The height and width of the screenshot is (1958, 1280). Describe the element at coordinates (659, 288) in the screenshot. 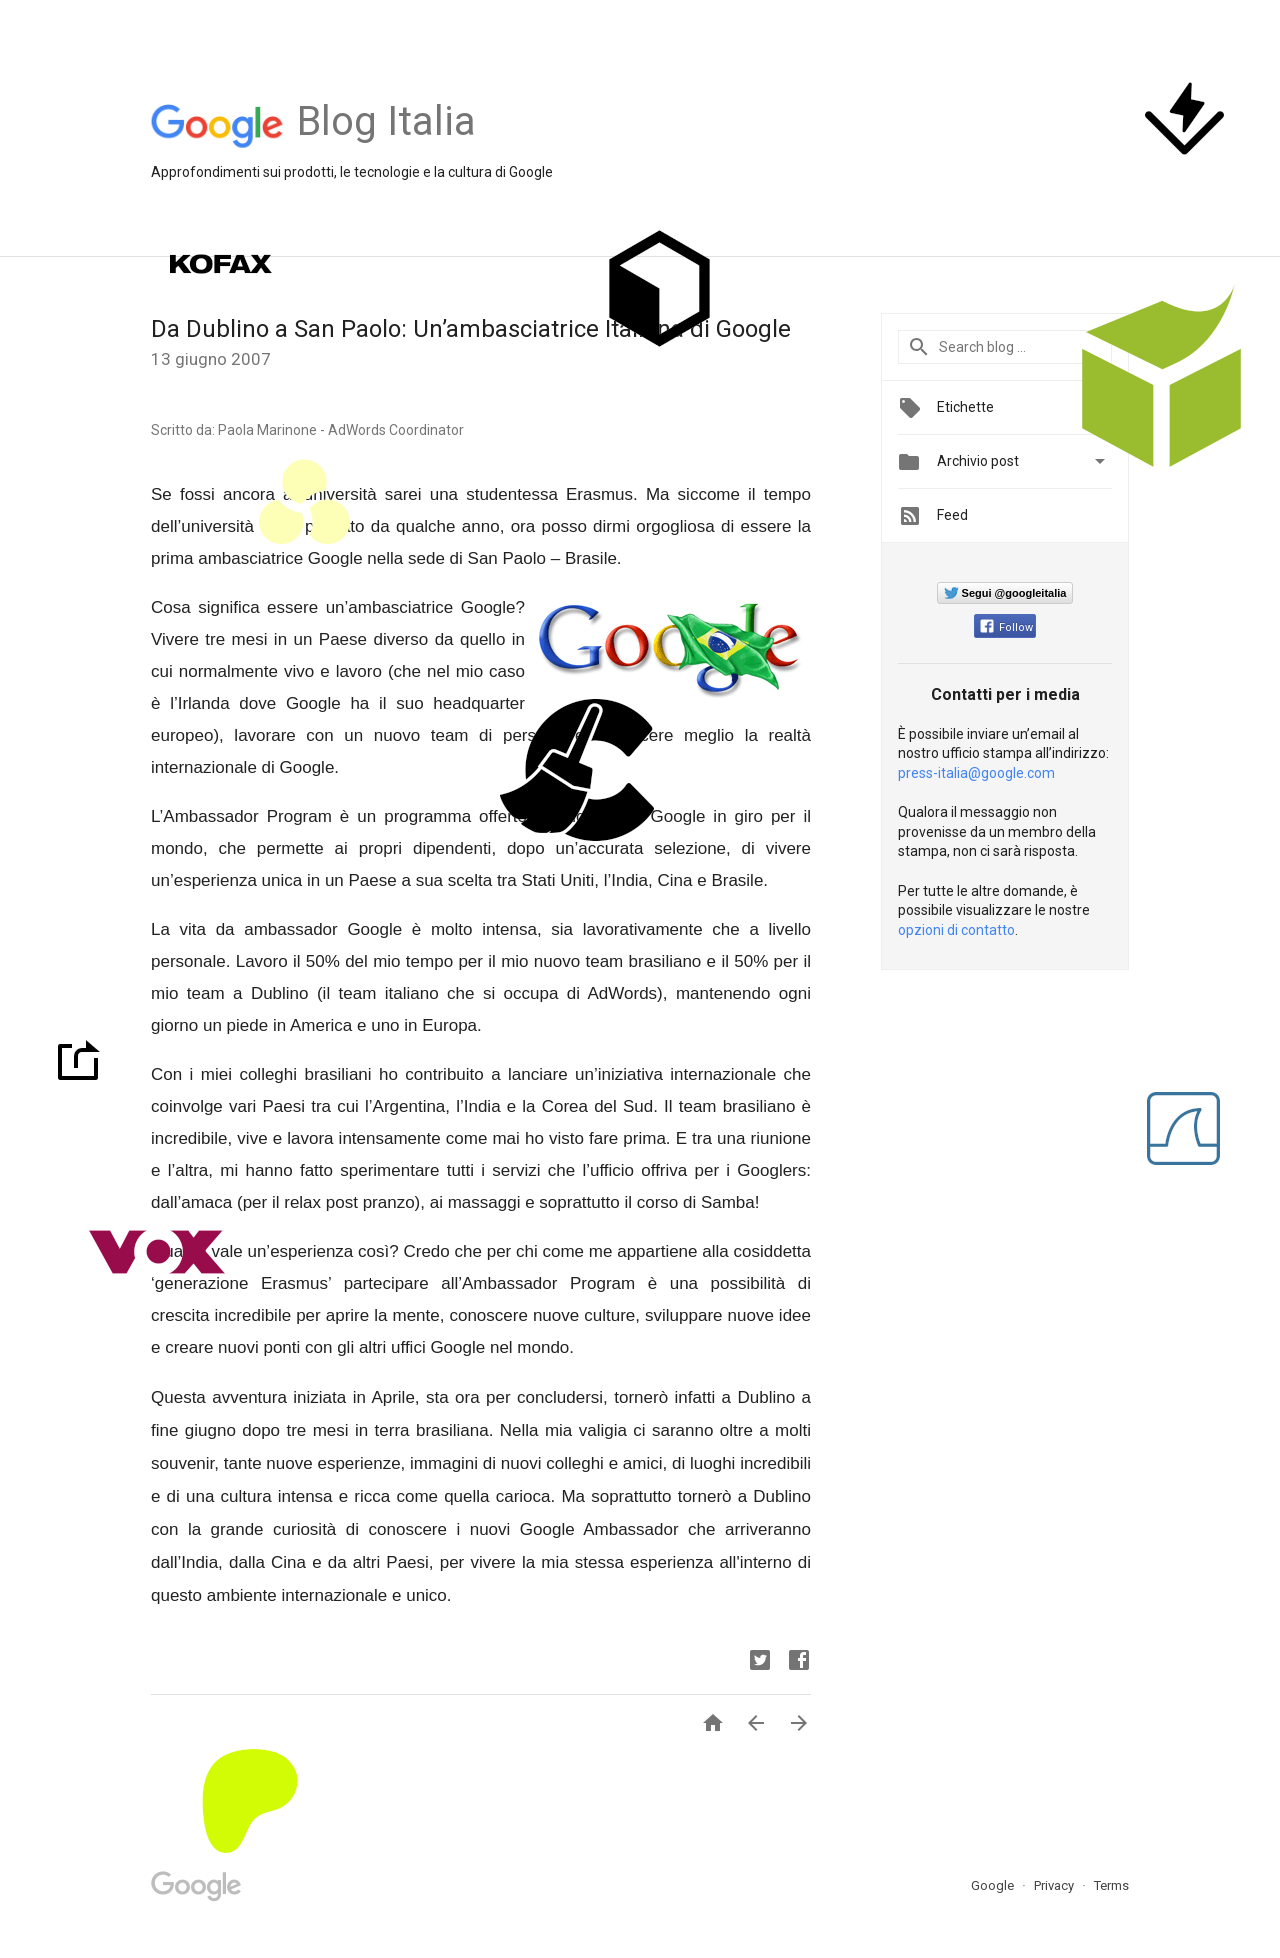

I see `open 3d modeling or design tools` at that location.